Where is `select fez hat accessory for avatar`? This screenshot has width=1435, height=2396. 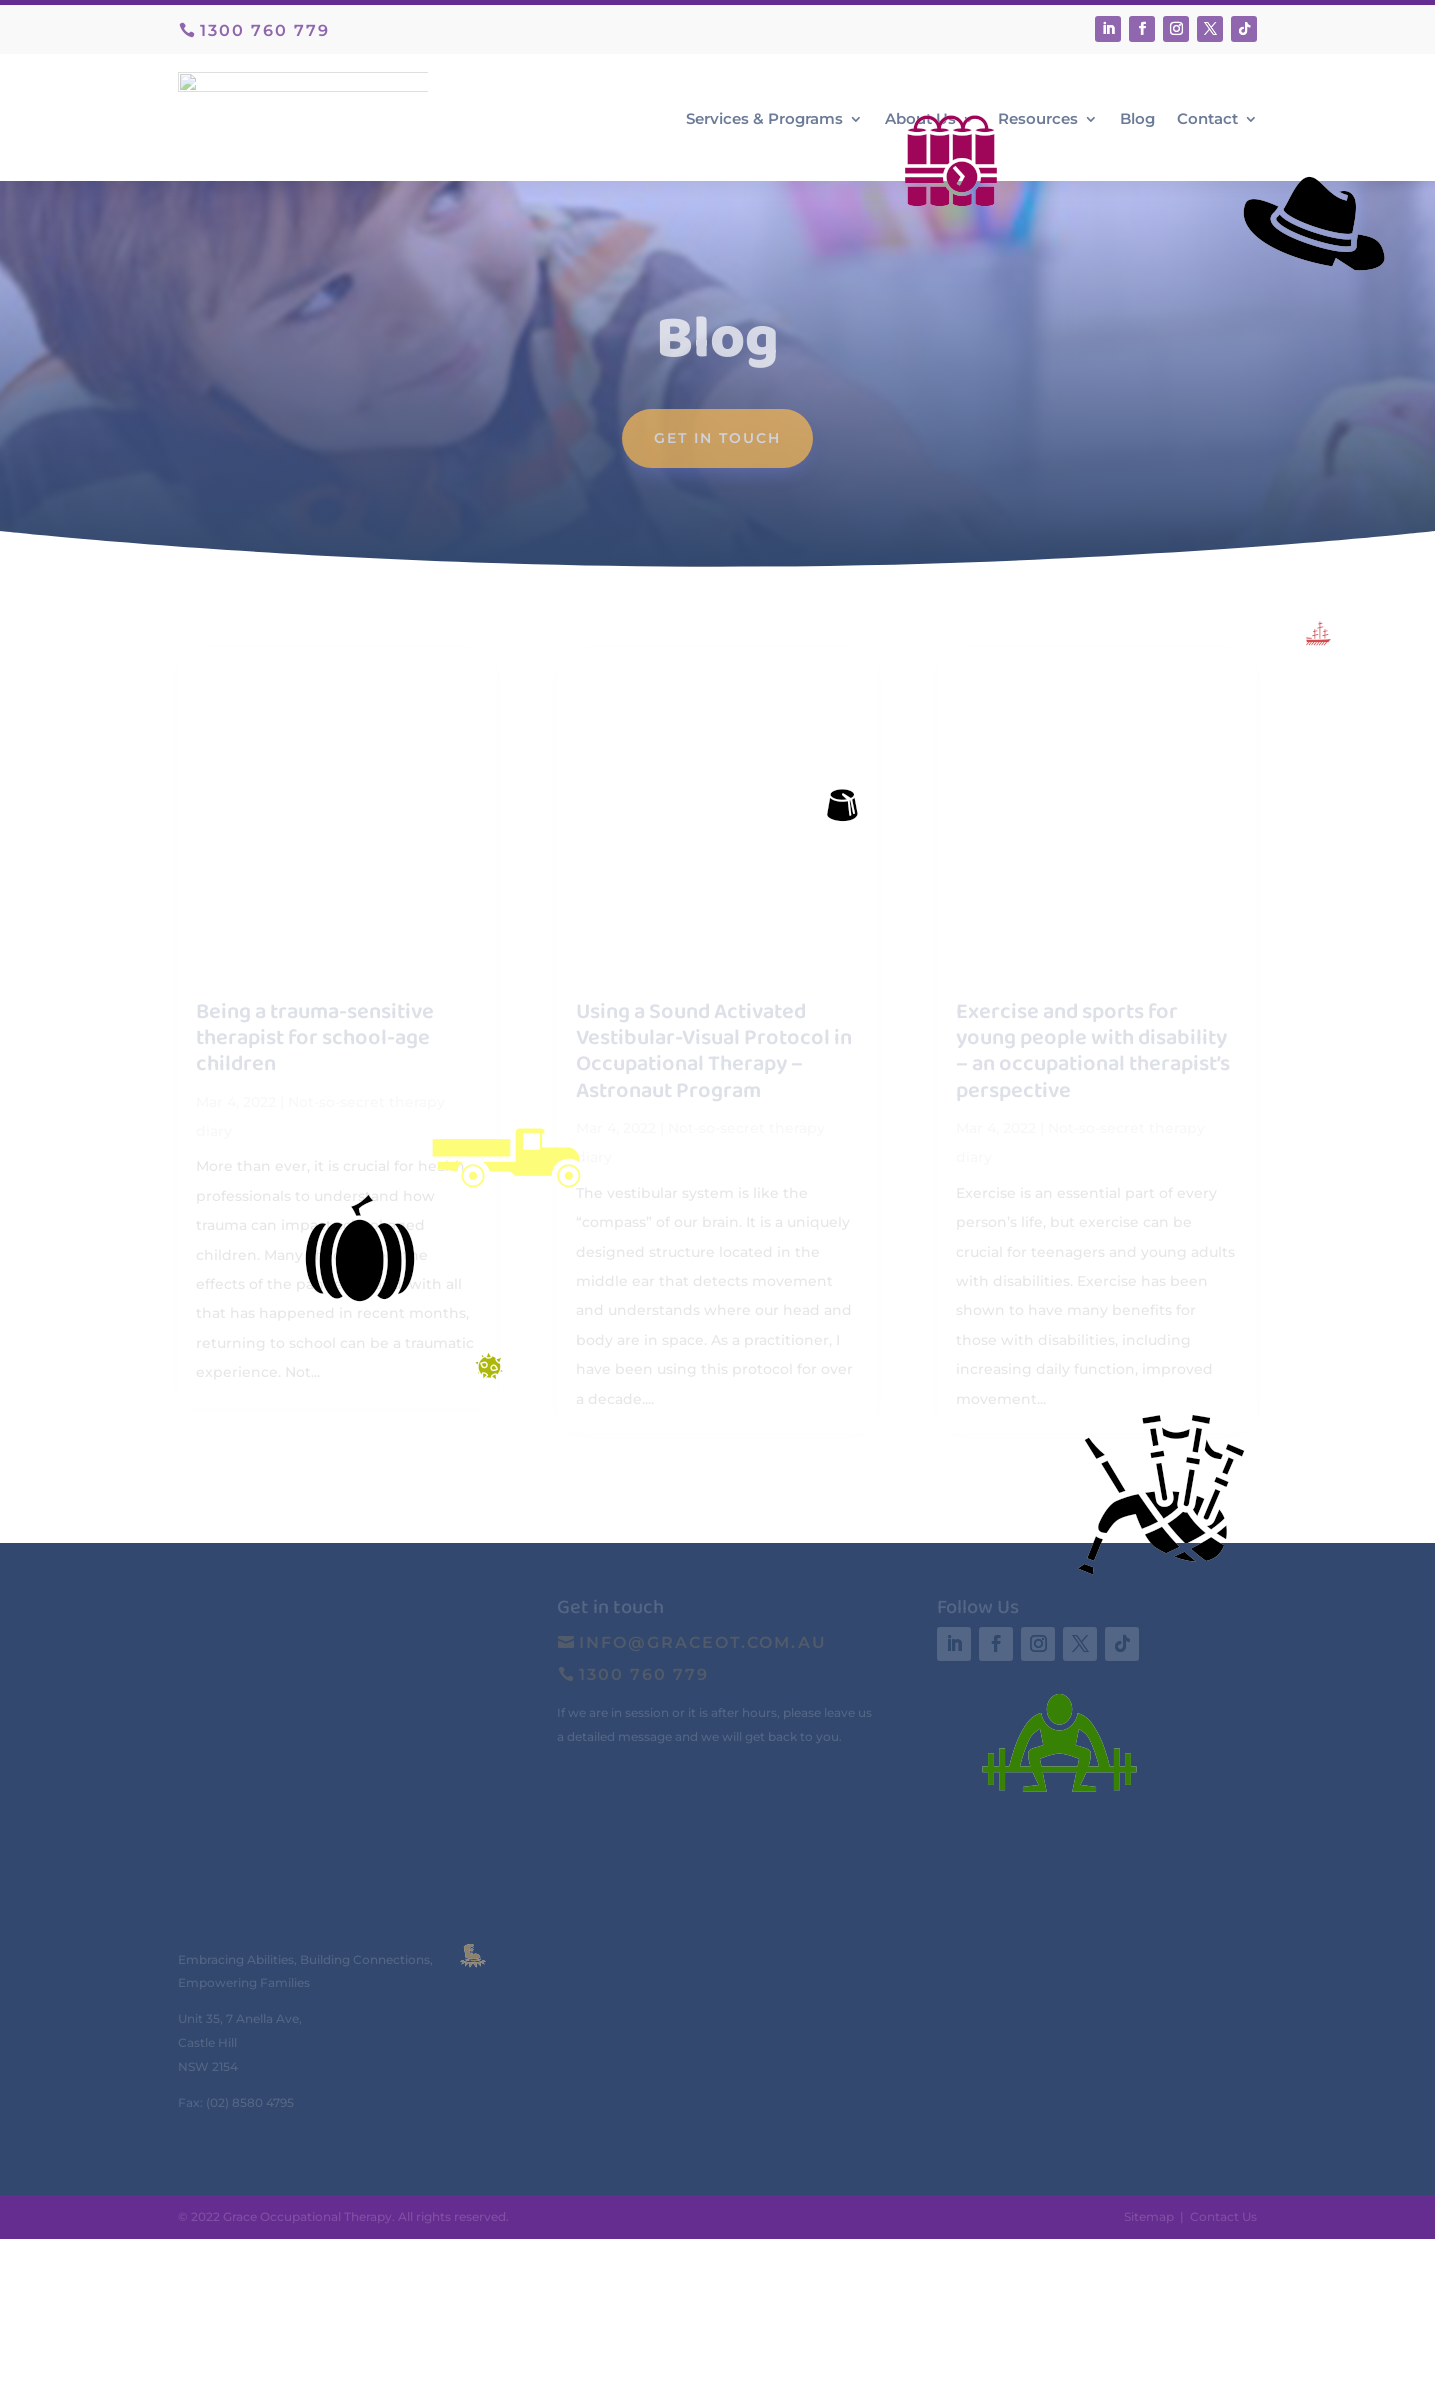
select fez hat accessory for avatar is located at coordinates (842, 805).